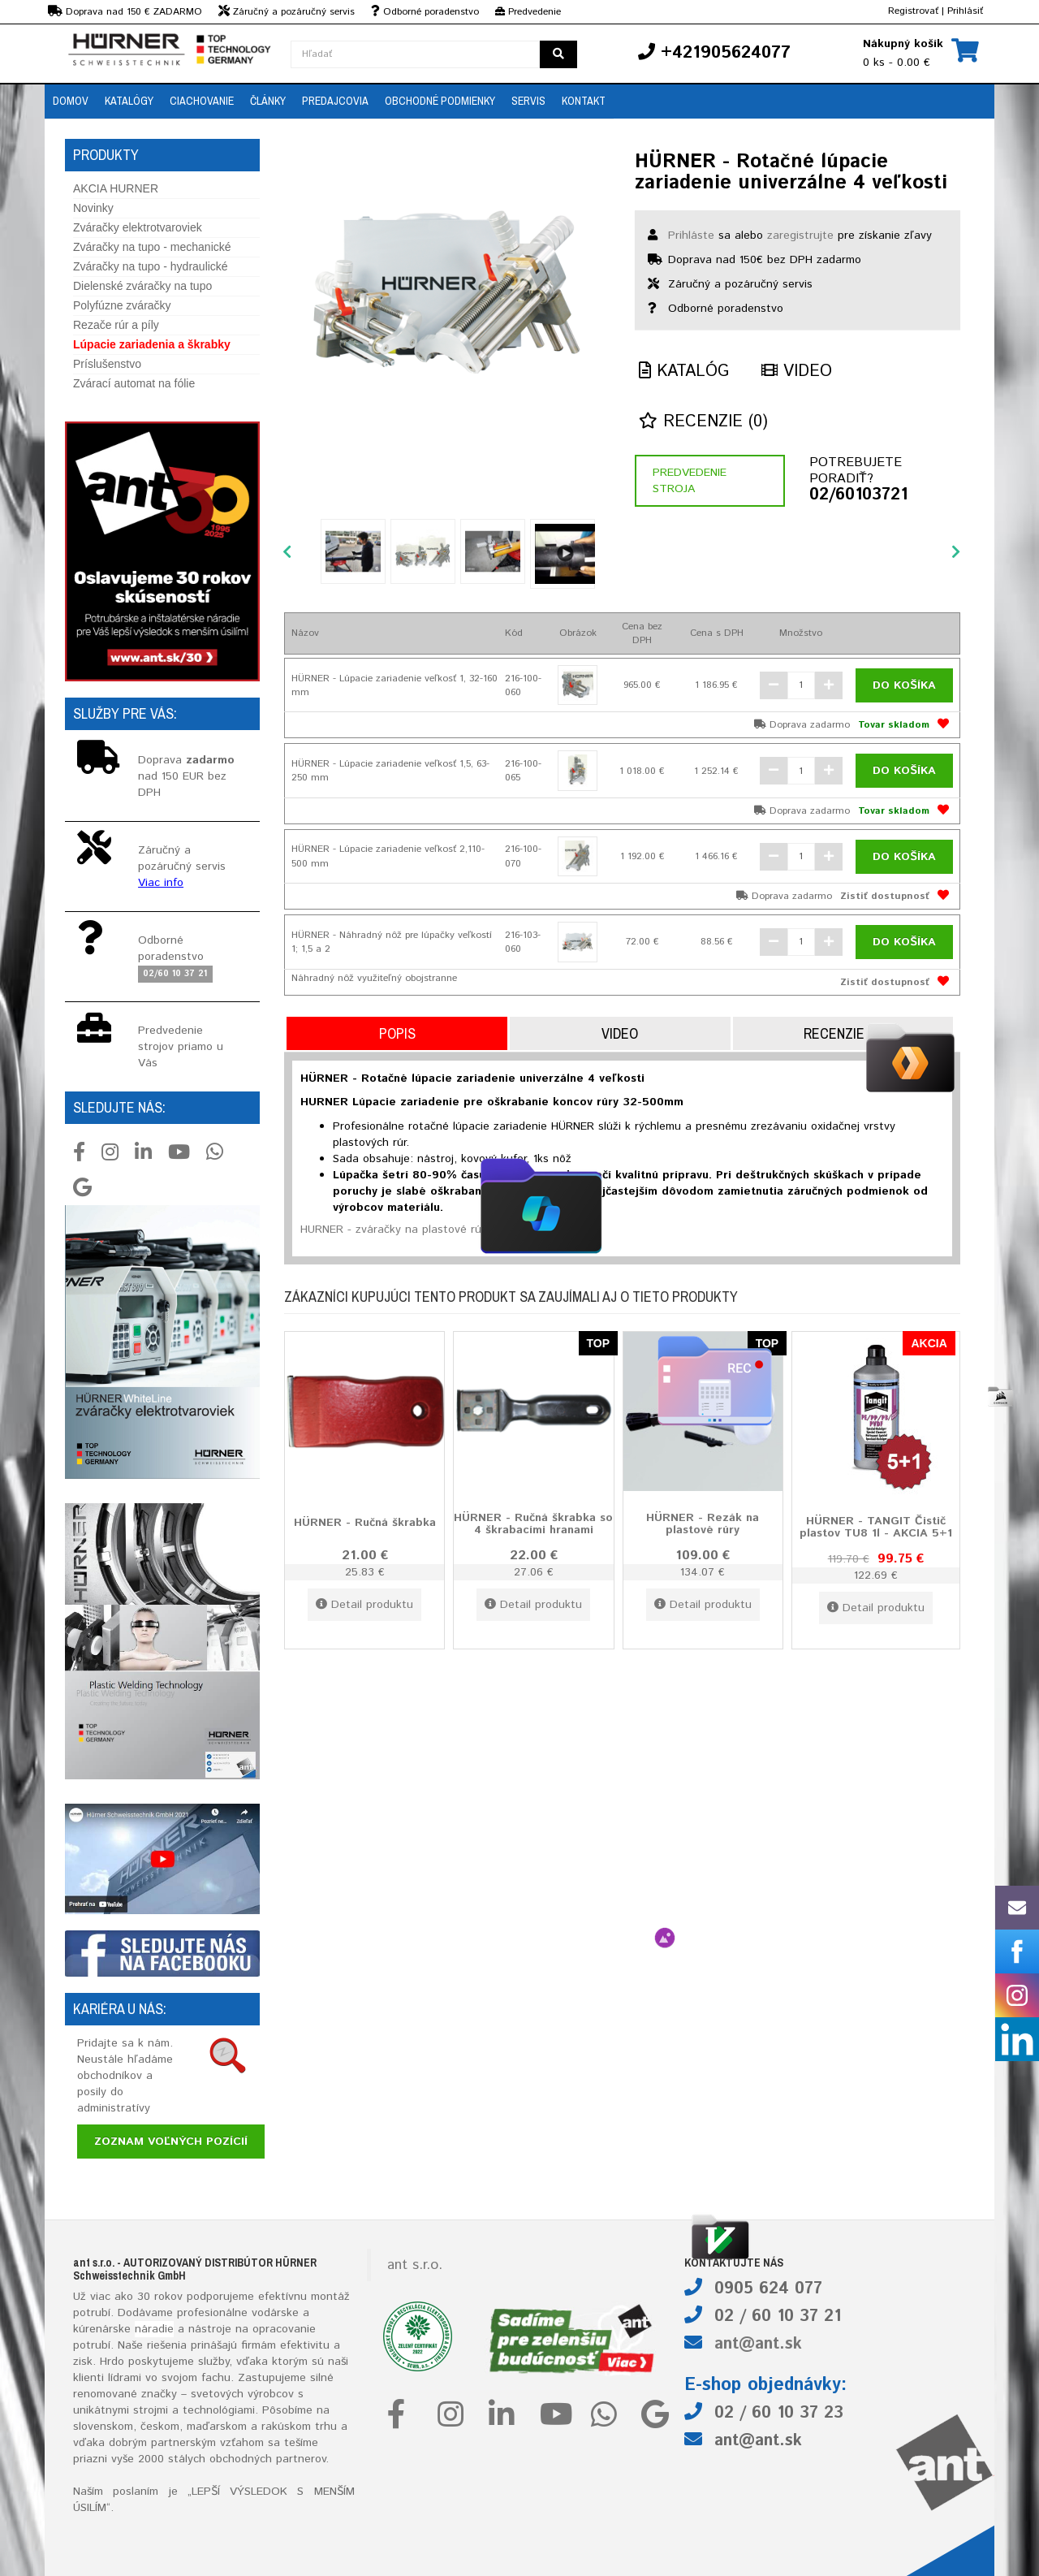 The height and width of the screenshot is (2576, 1039). Describe the element at coordinates (665, 1938) in the screenshot. I see `access your photo library` at that location.